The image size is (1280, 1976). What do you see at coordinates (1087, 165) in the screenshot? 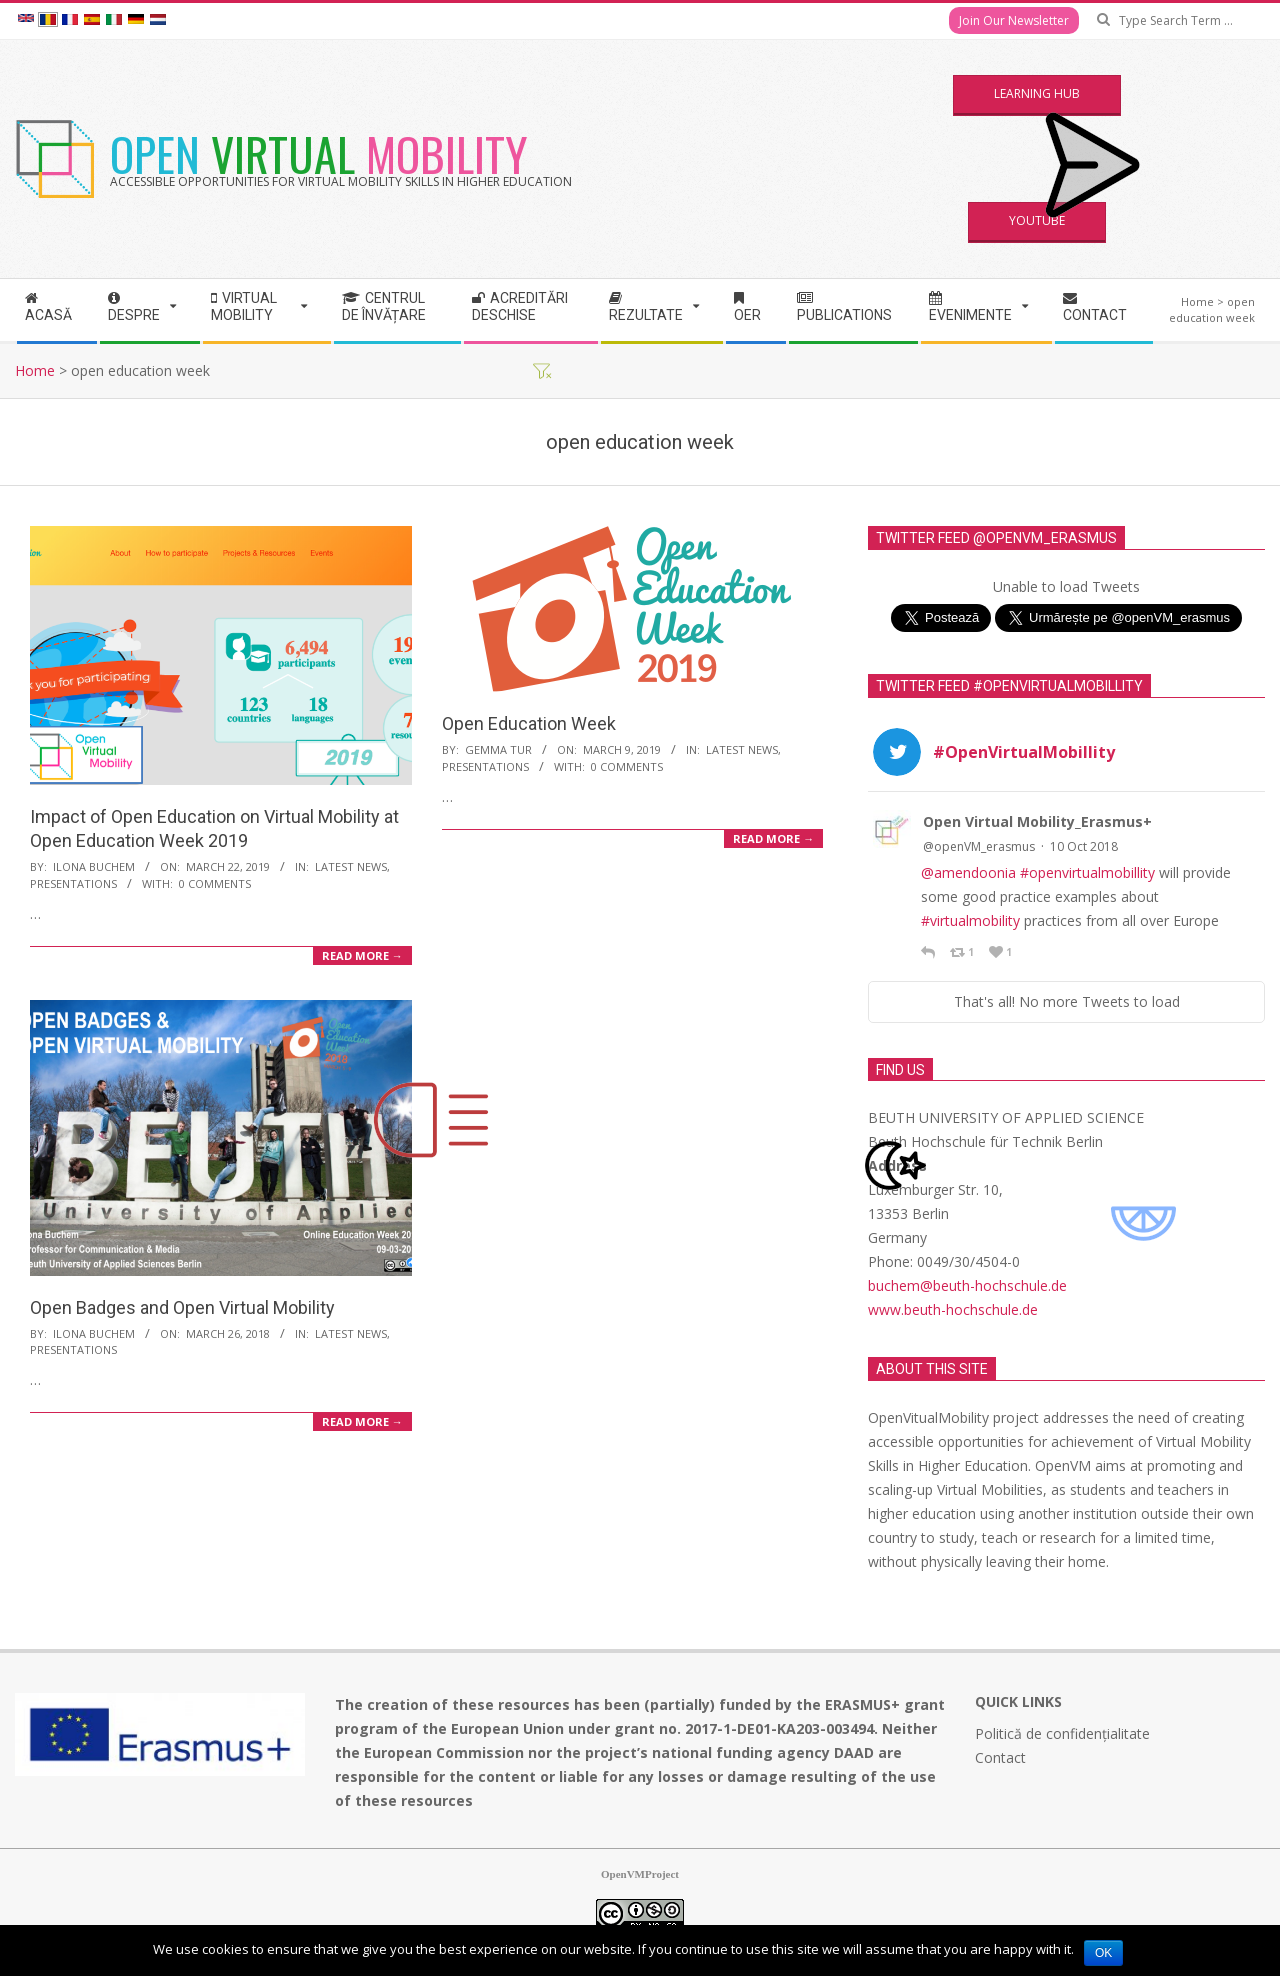
I see `send message` at bounding box center [1087, 165].